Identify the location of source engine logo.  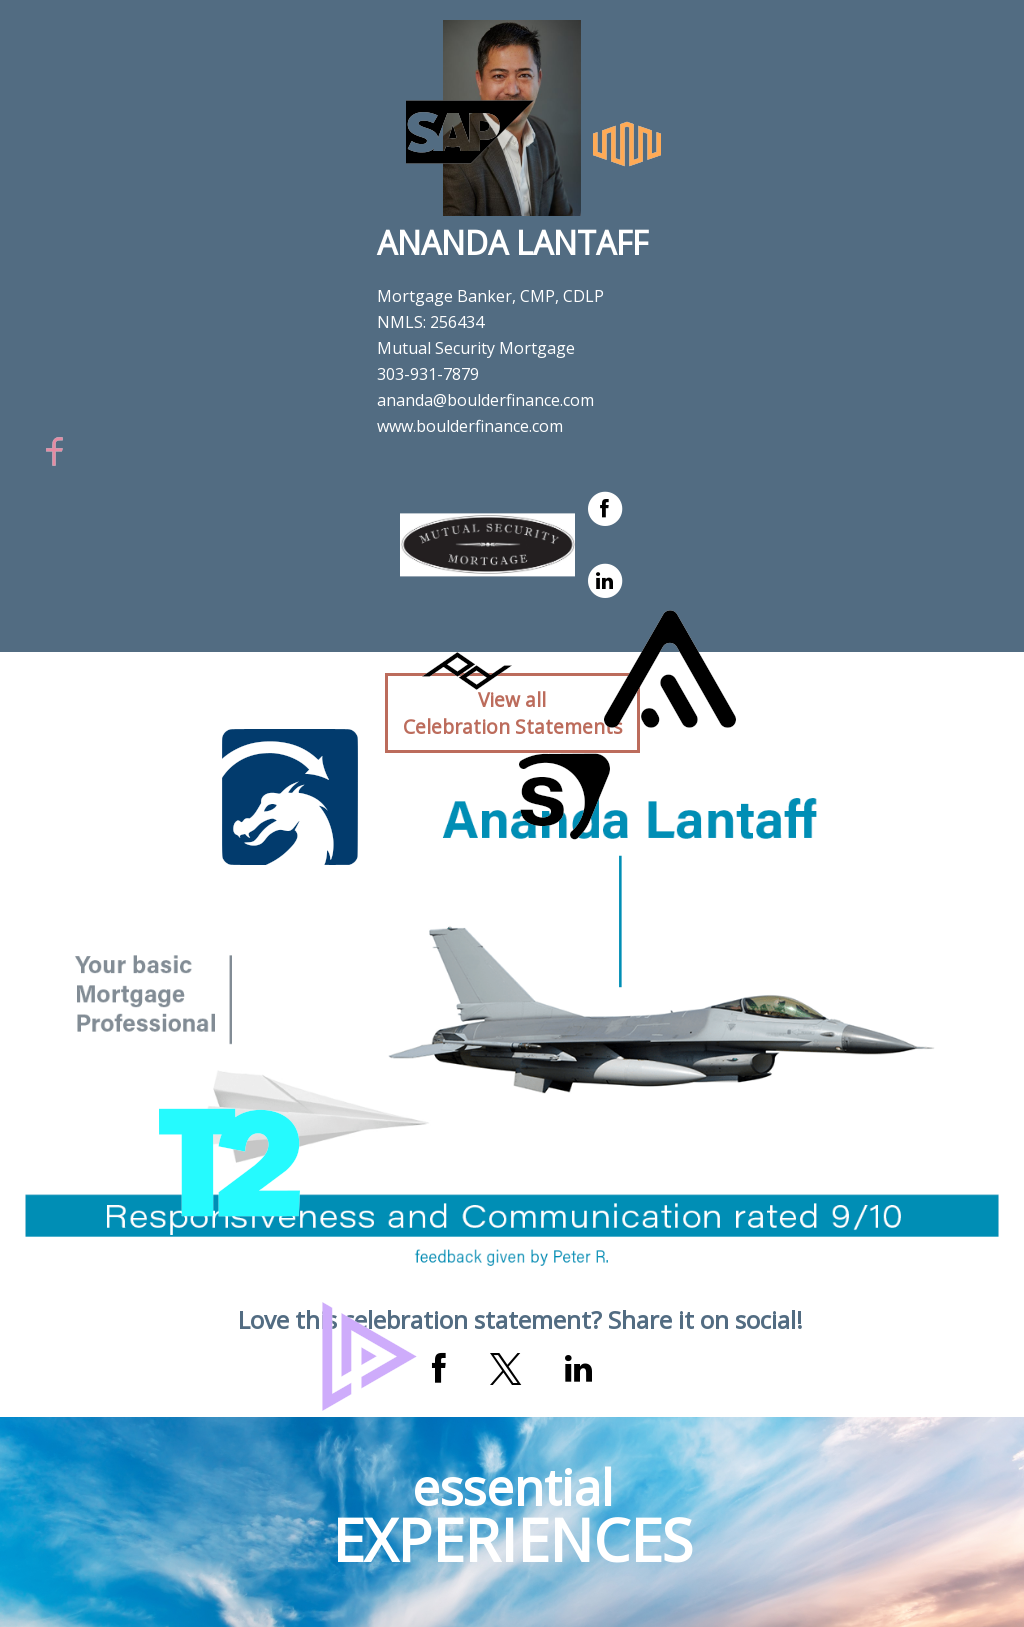
(564, 796).